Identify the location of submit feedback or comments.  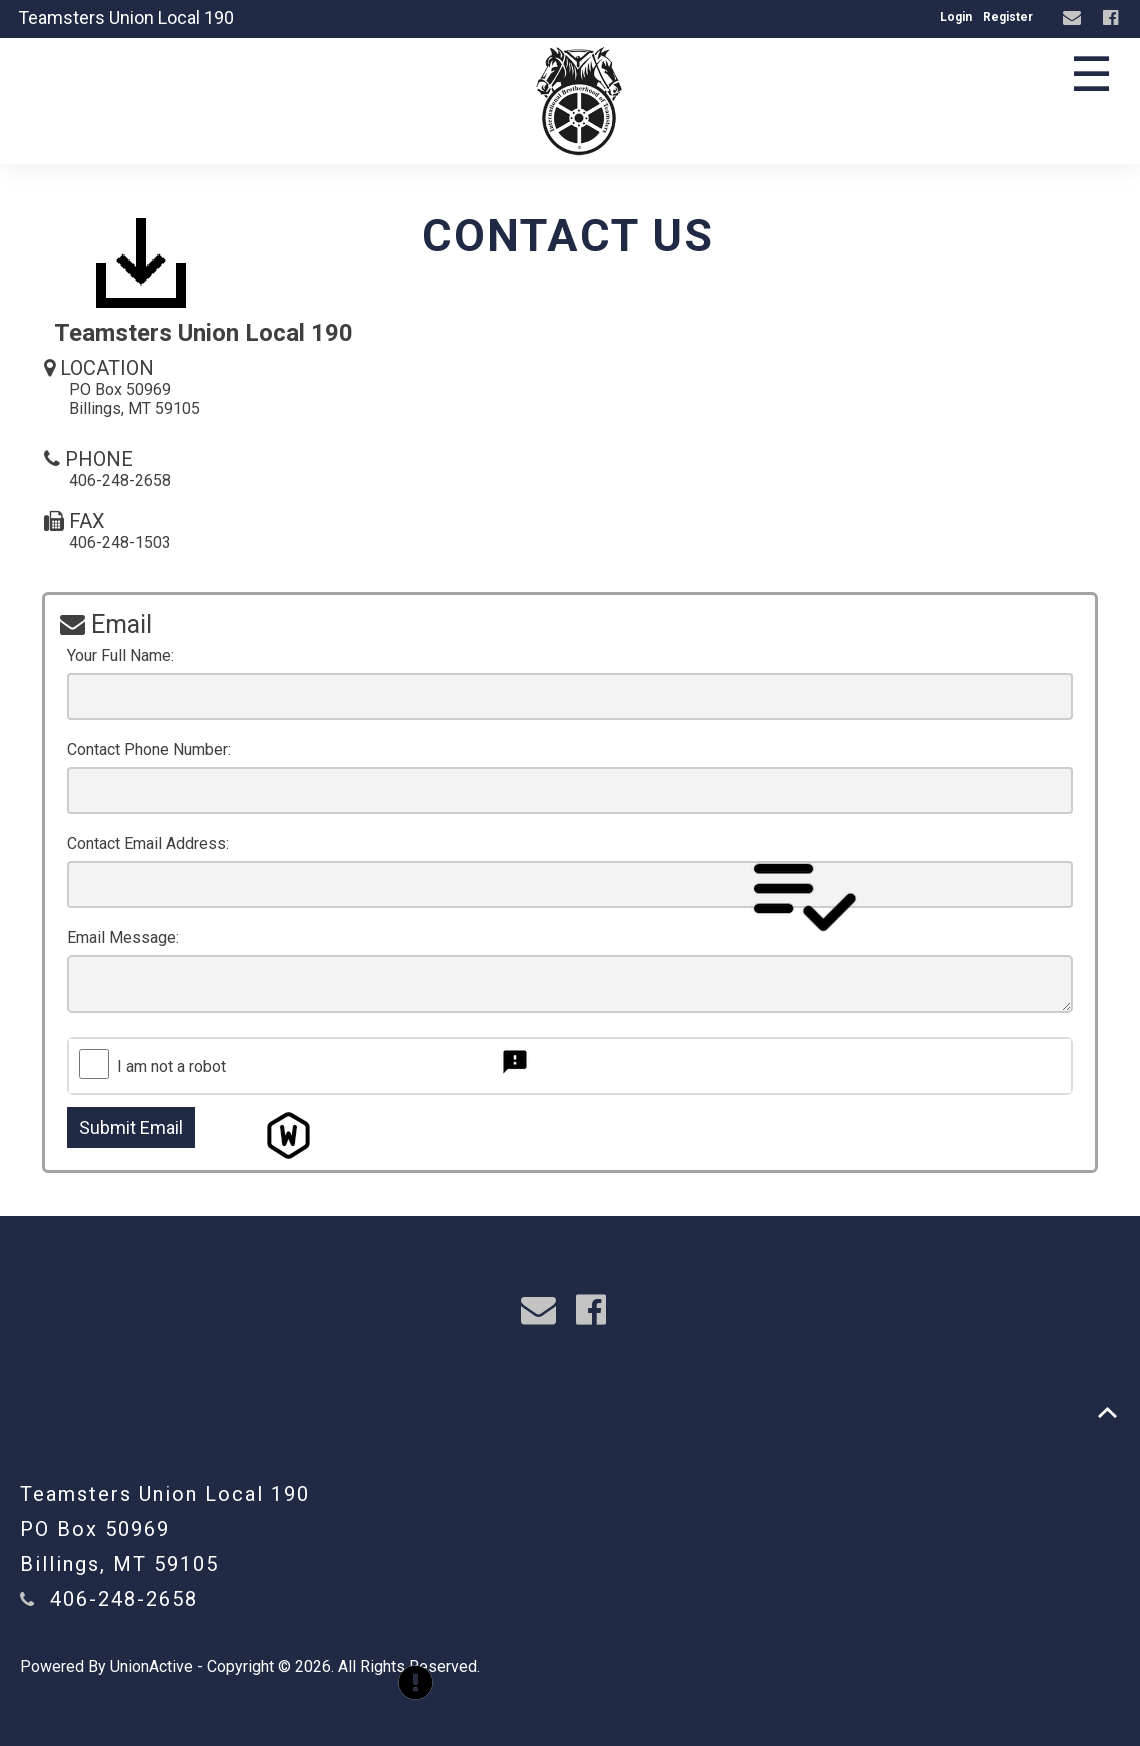
(515, 1062).